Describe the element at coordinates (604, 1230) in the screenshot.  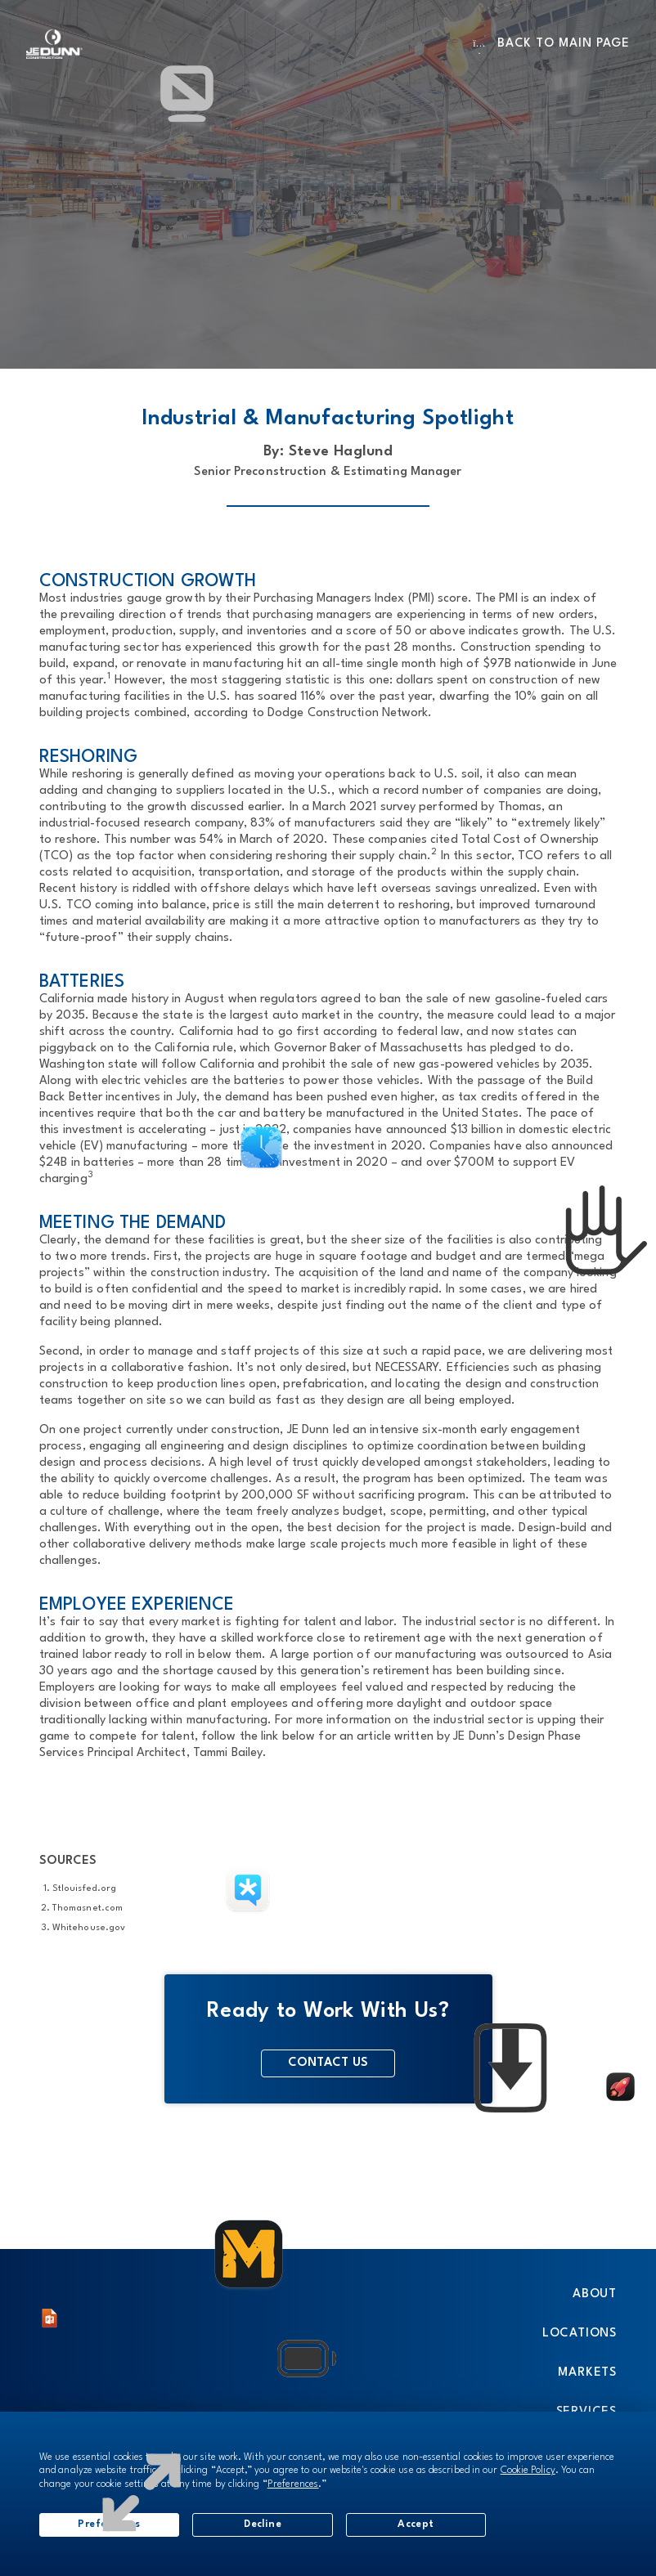
I see `access privacy settings` at that location.